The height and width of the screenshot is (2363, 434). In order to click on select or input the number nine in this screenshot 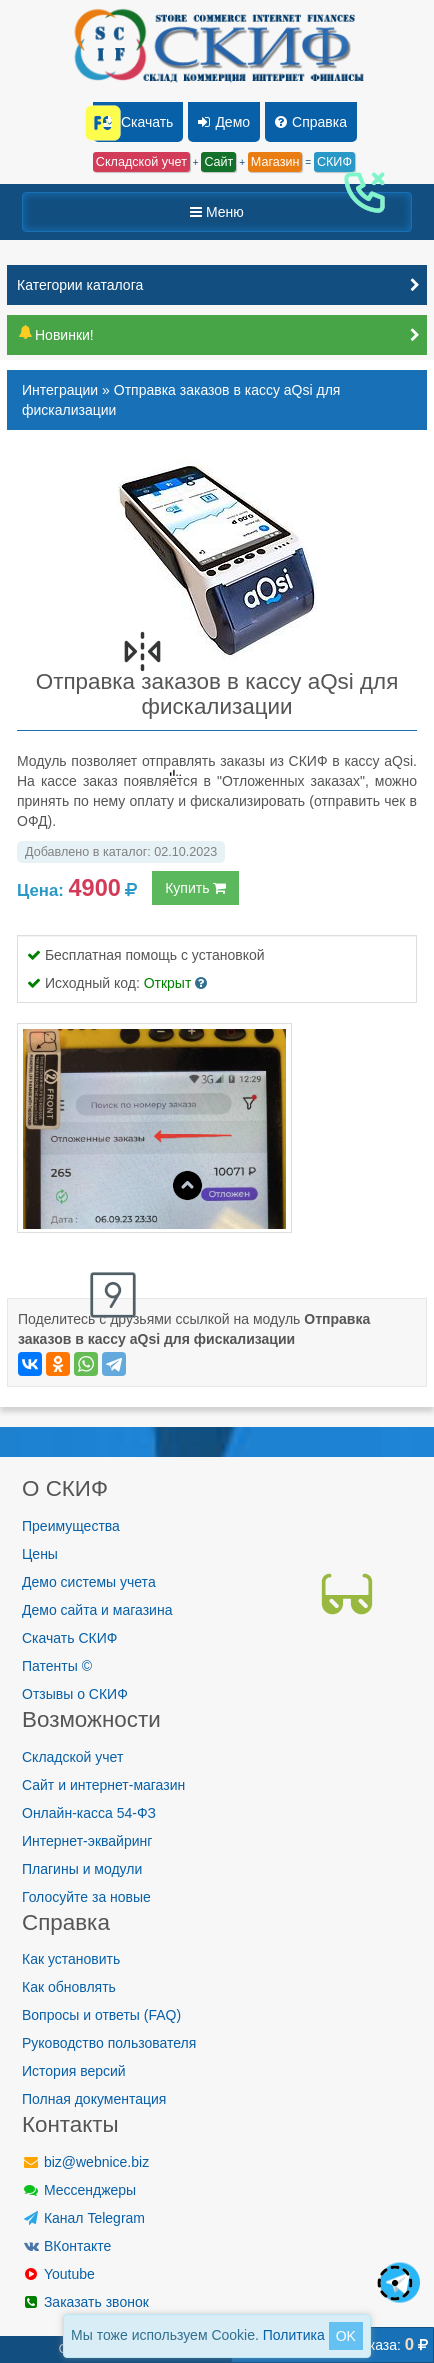, I will do `click(113, 1295)`.